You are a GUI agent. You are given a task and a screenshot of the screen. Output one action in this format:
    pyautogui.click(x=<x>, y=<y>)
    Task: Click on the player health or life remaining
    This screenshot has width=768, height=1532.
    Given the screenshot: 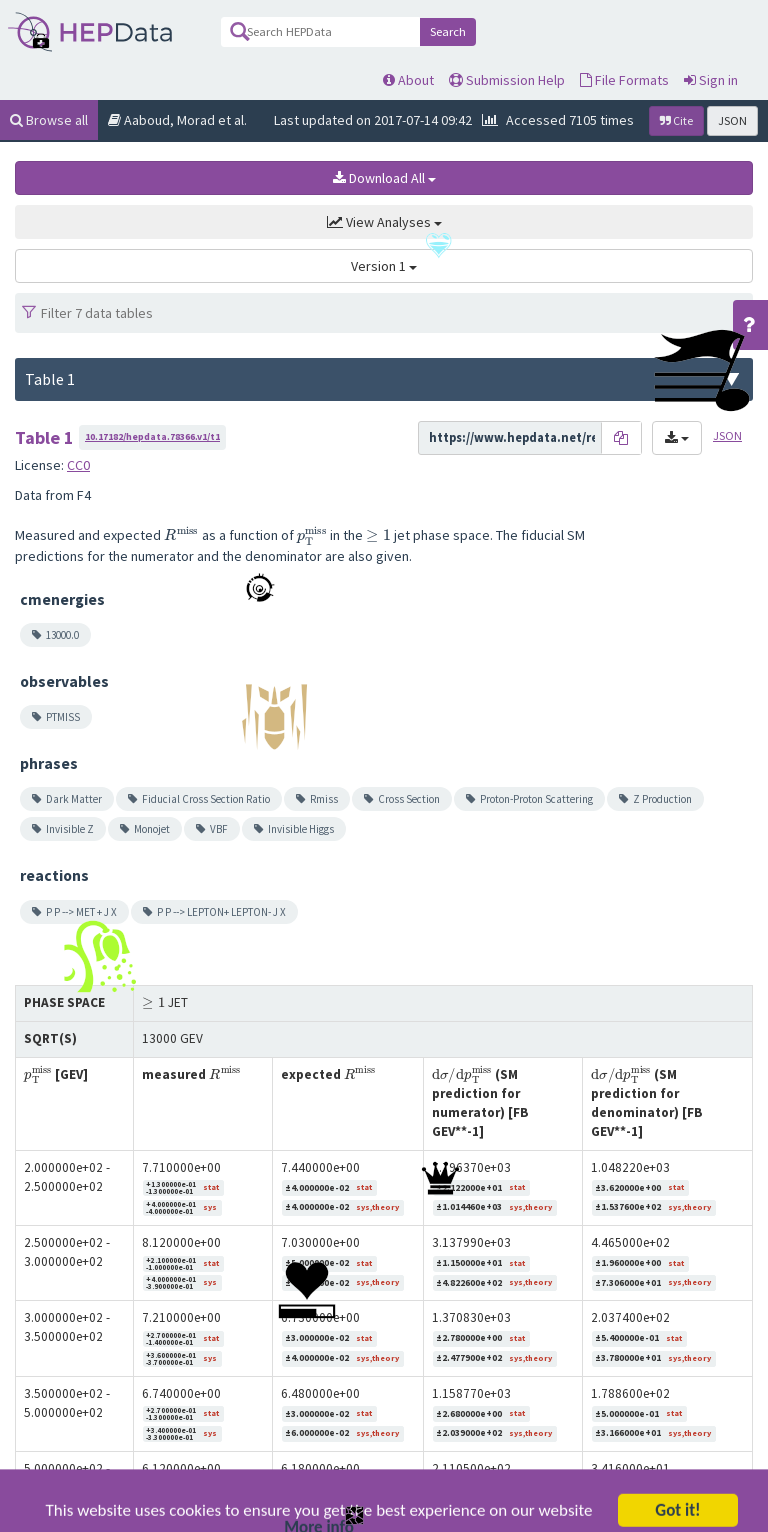 What is the action you would take?
    pyautogui.click(x=307, y=1290)
    